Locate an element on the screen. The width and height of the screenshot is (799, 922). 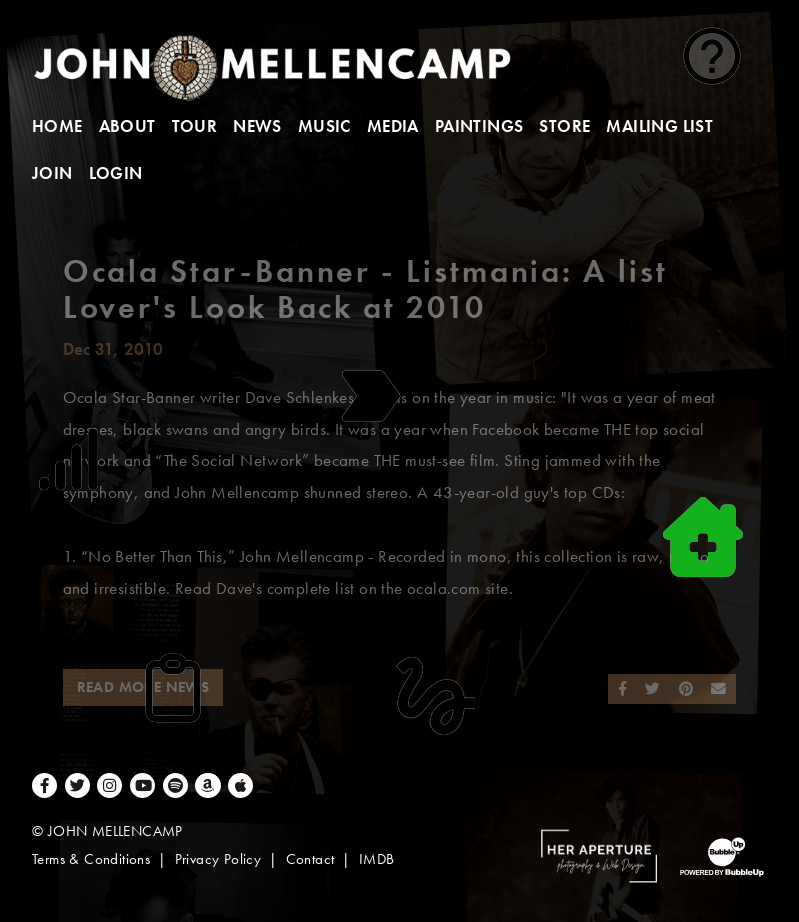
access gesture controls or settings is located at coordinates (436, 696).